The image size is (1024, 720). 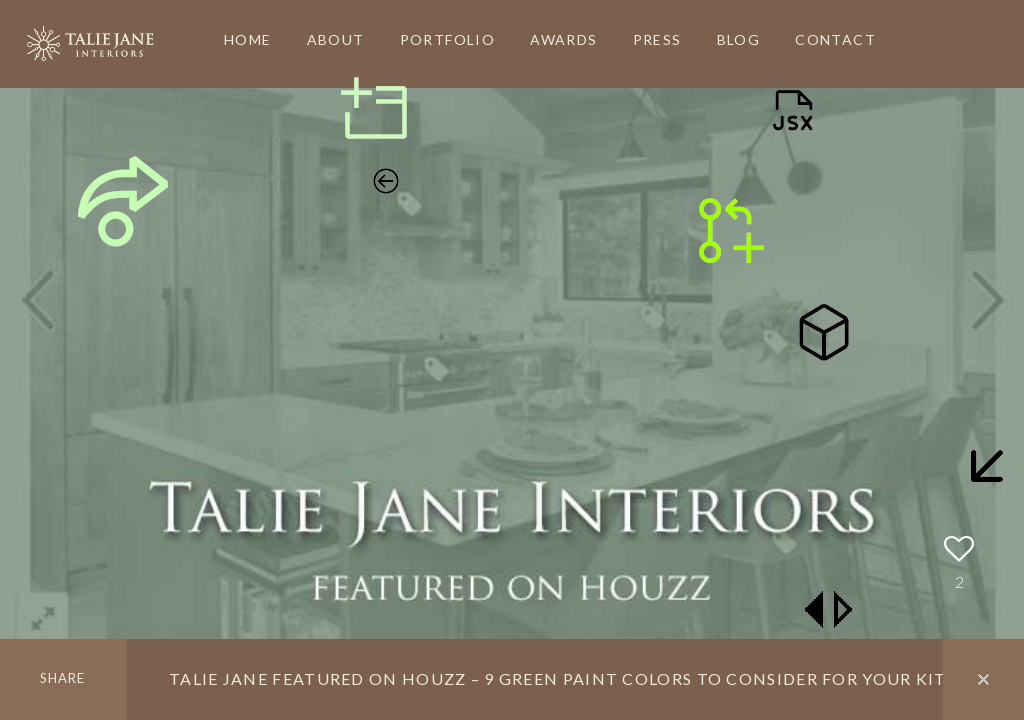 What do you see at coordinates (122, 200) in the screenshot?
I see `start a live share session` at bounding box center [122, 200].